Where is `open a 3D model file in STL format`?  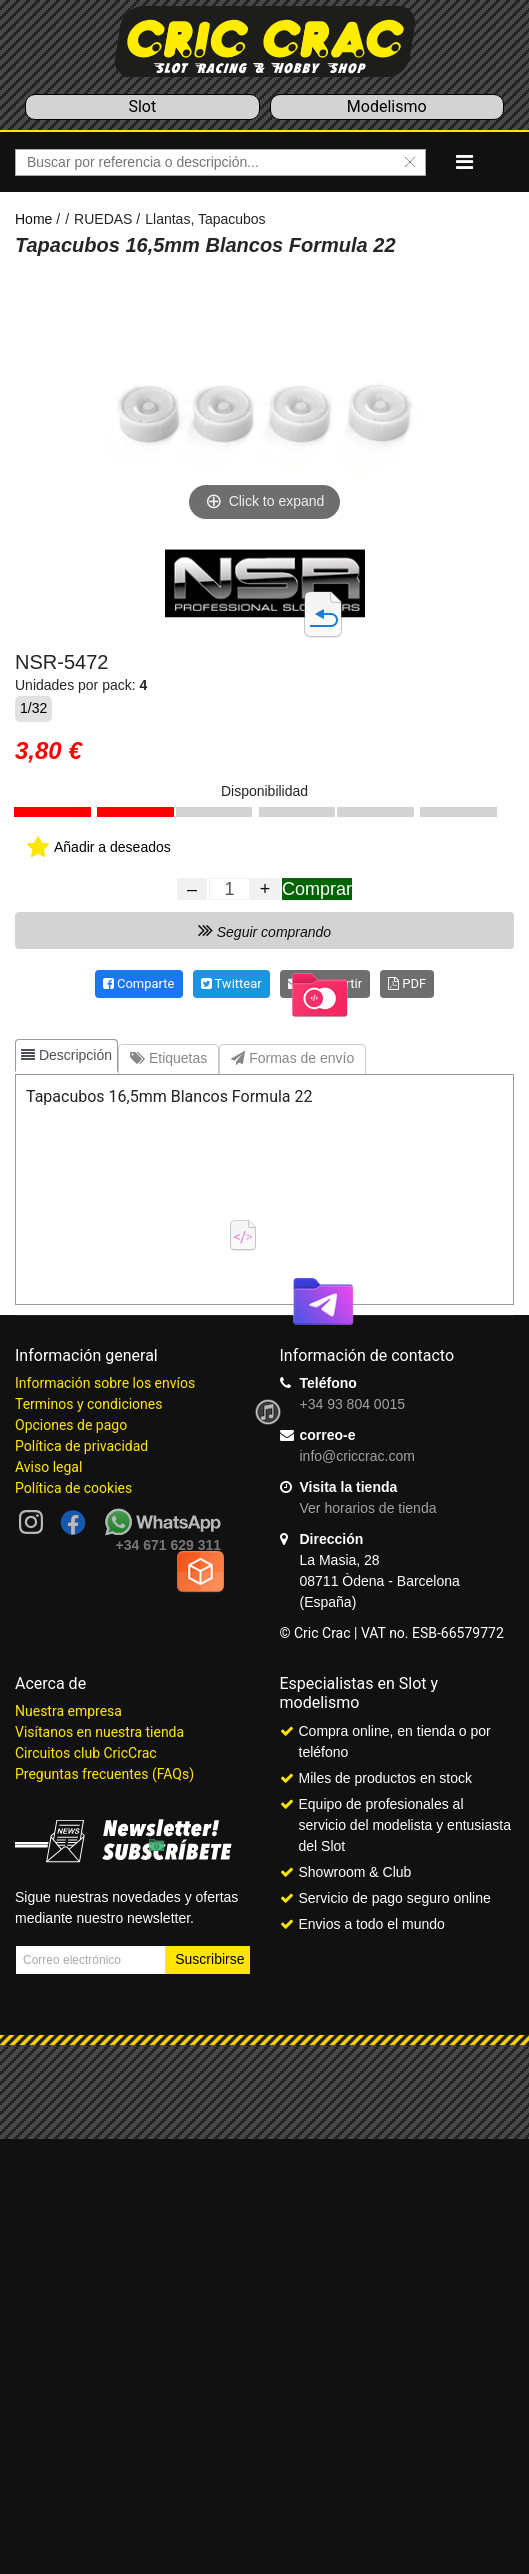
open a 3D model file in STL format is located at coordinates (200, 1570).